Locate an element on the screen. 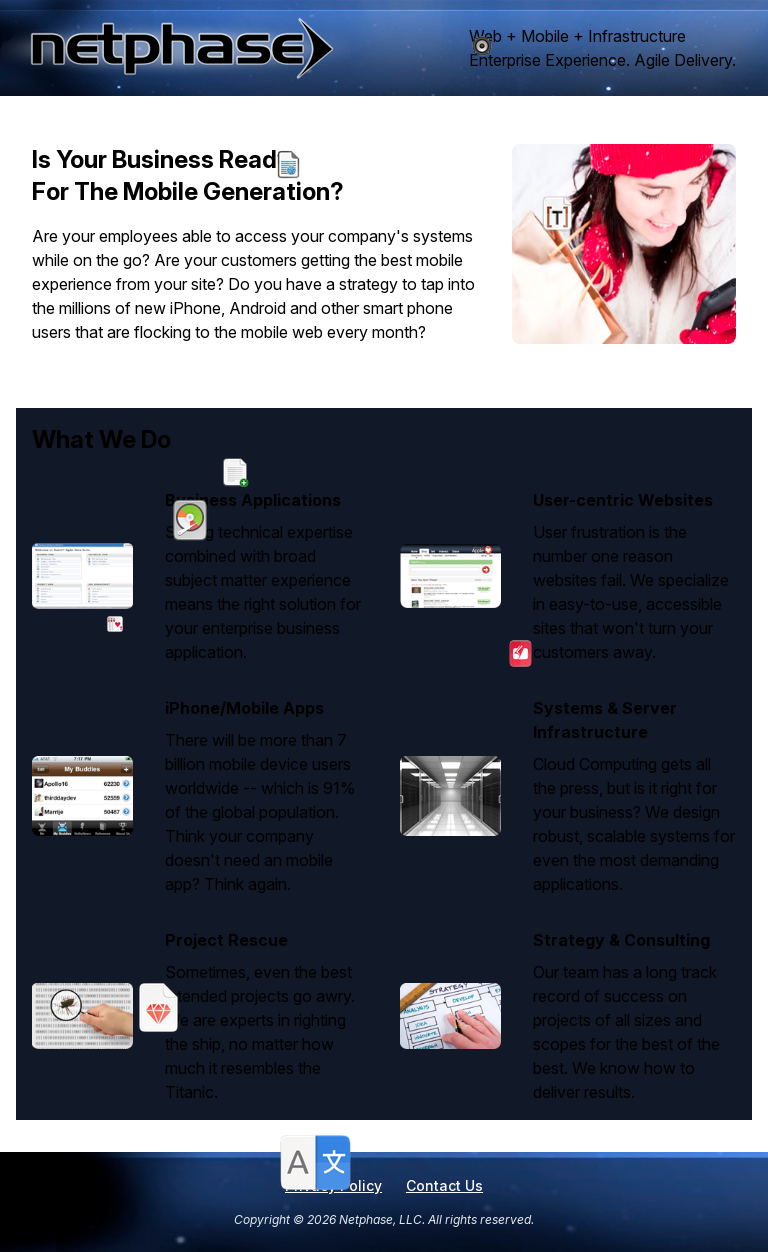  a toml configuration file is located at coordinates (557, 213).